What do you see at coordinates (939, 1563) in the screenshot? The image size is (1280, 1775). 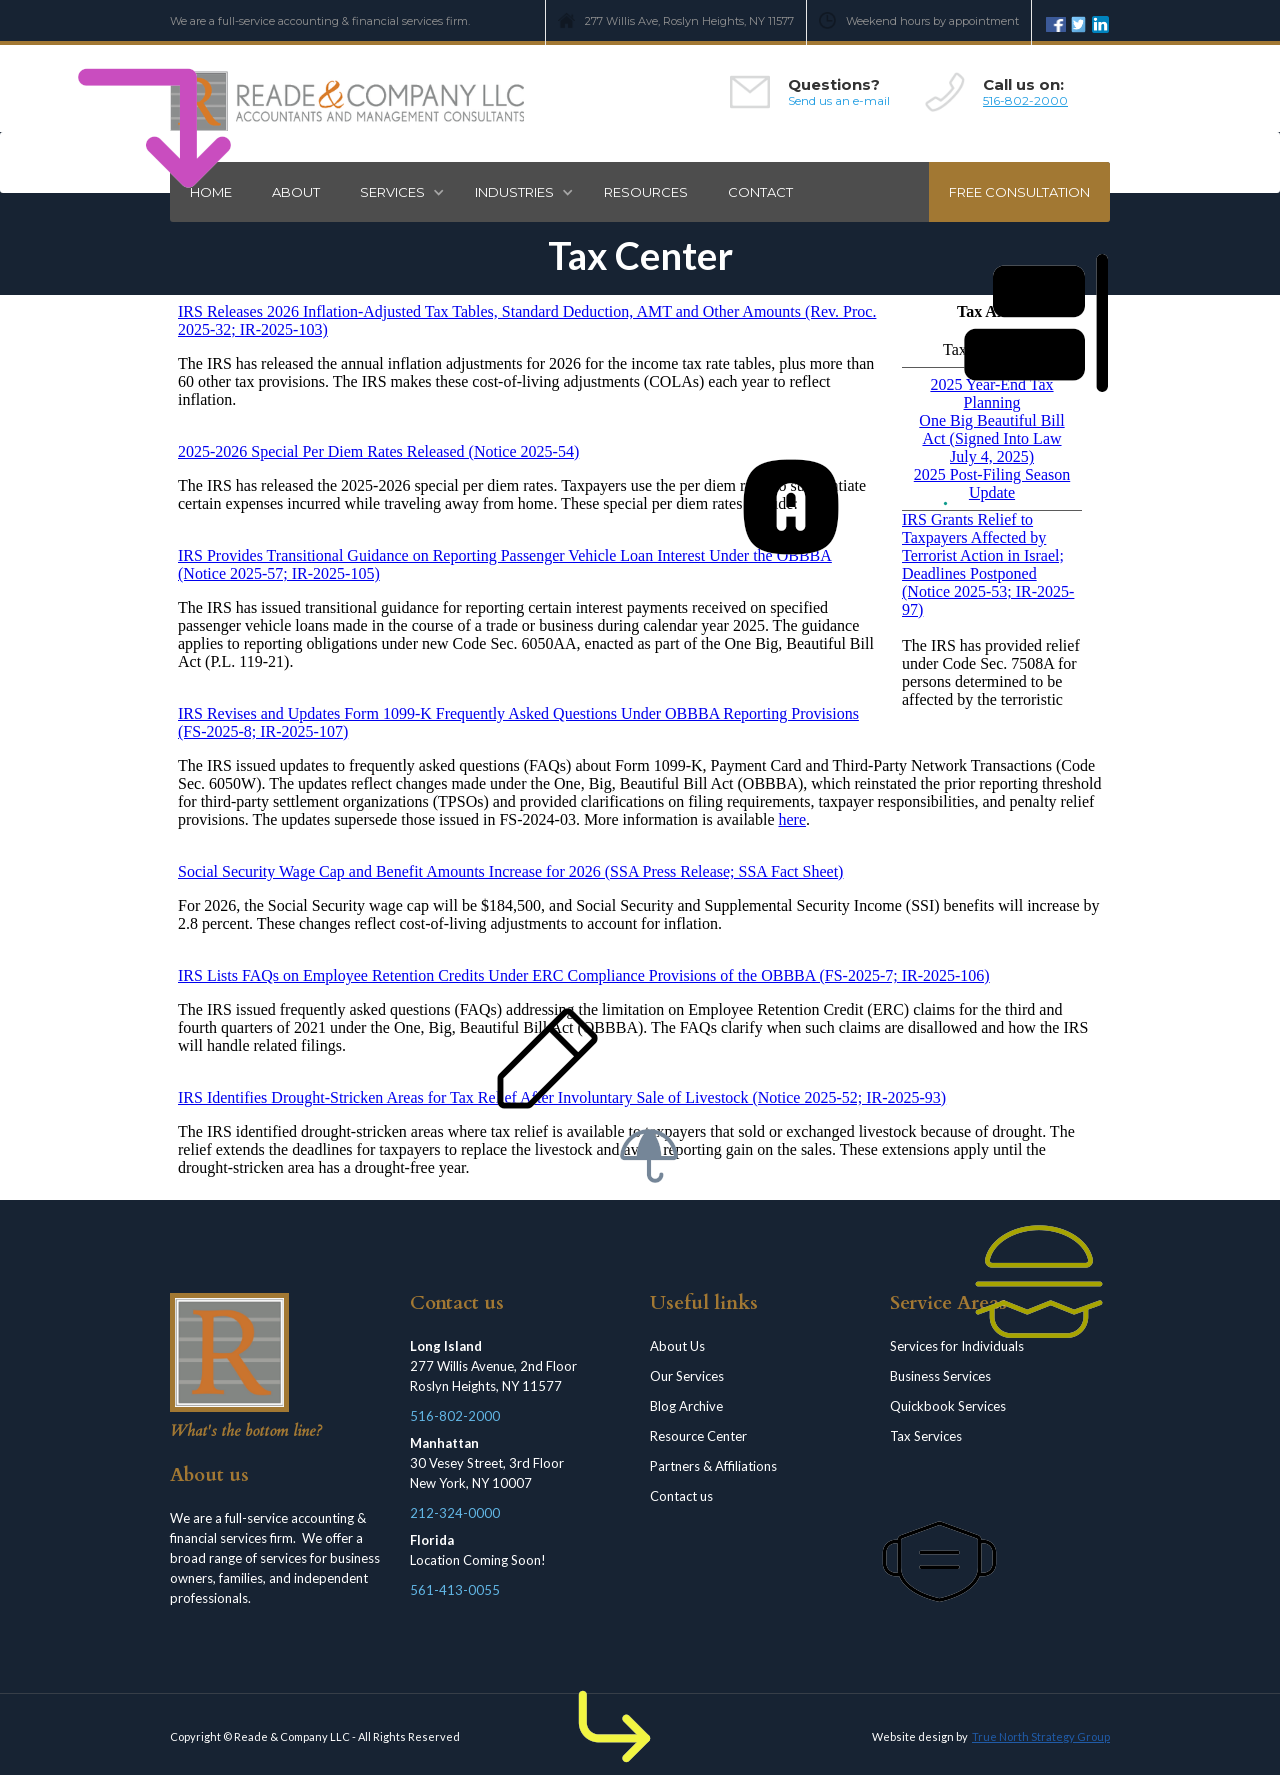 I see `indicates mask required or health safety guidelines` at bounding box center [939, 1563].